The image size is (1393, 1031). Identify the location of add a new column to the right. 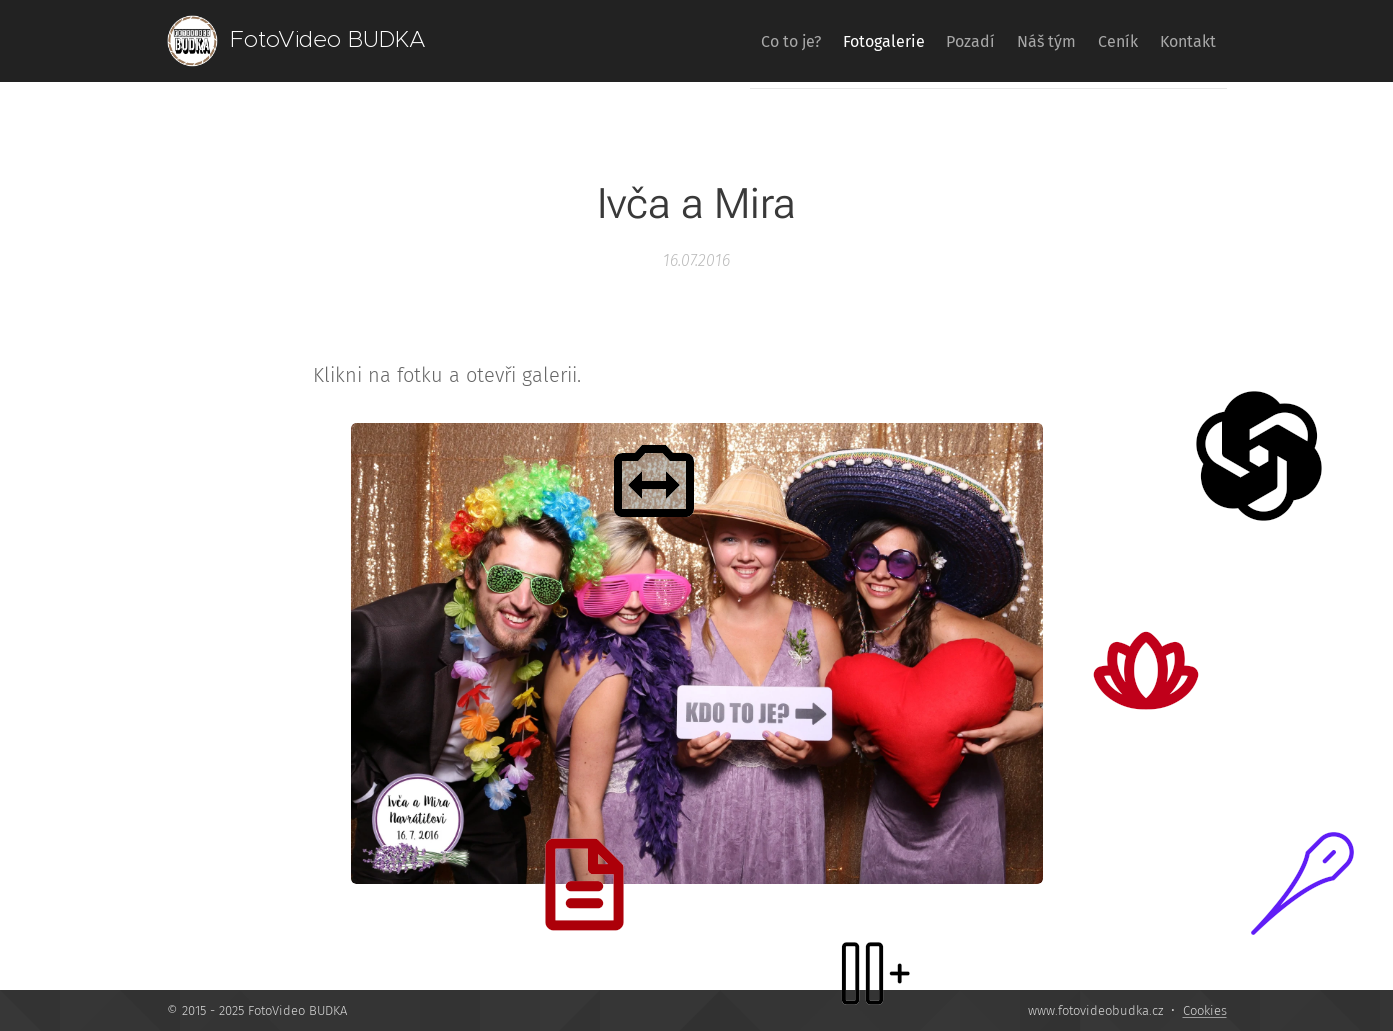
(870, 973).